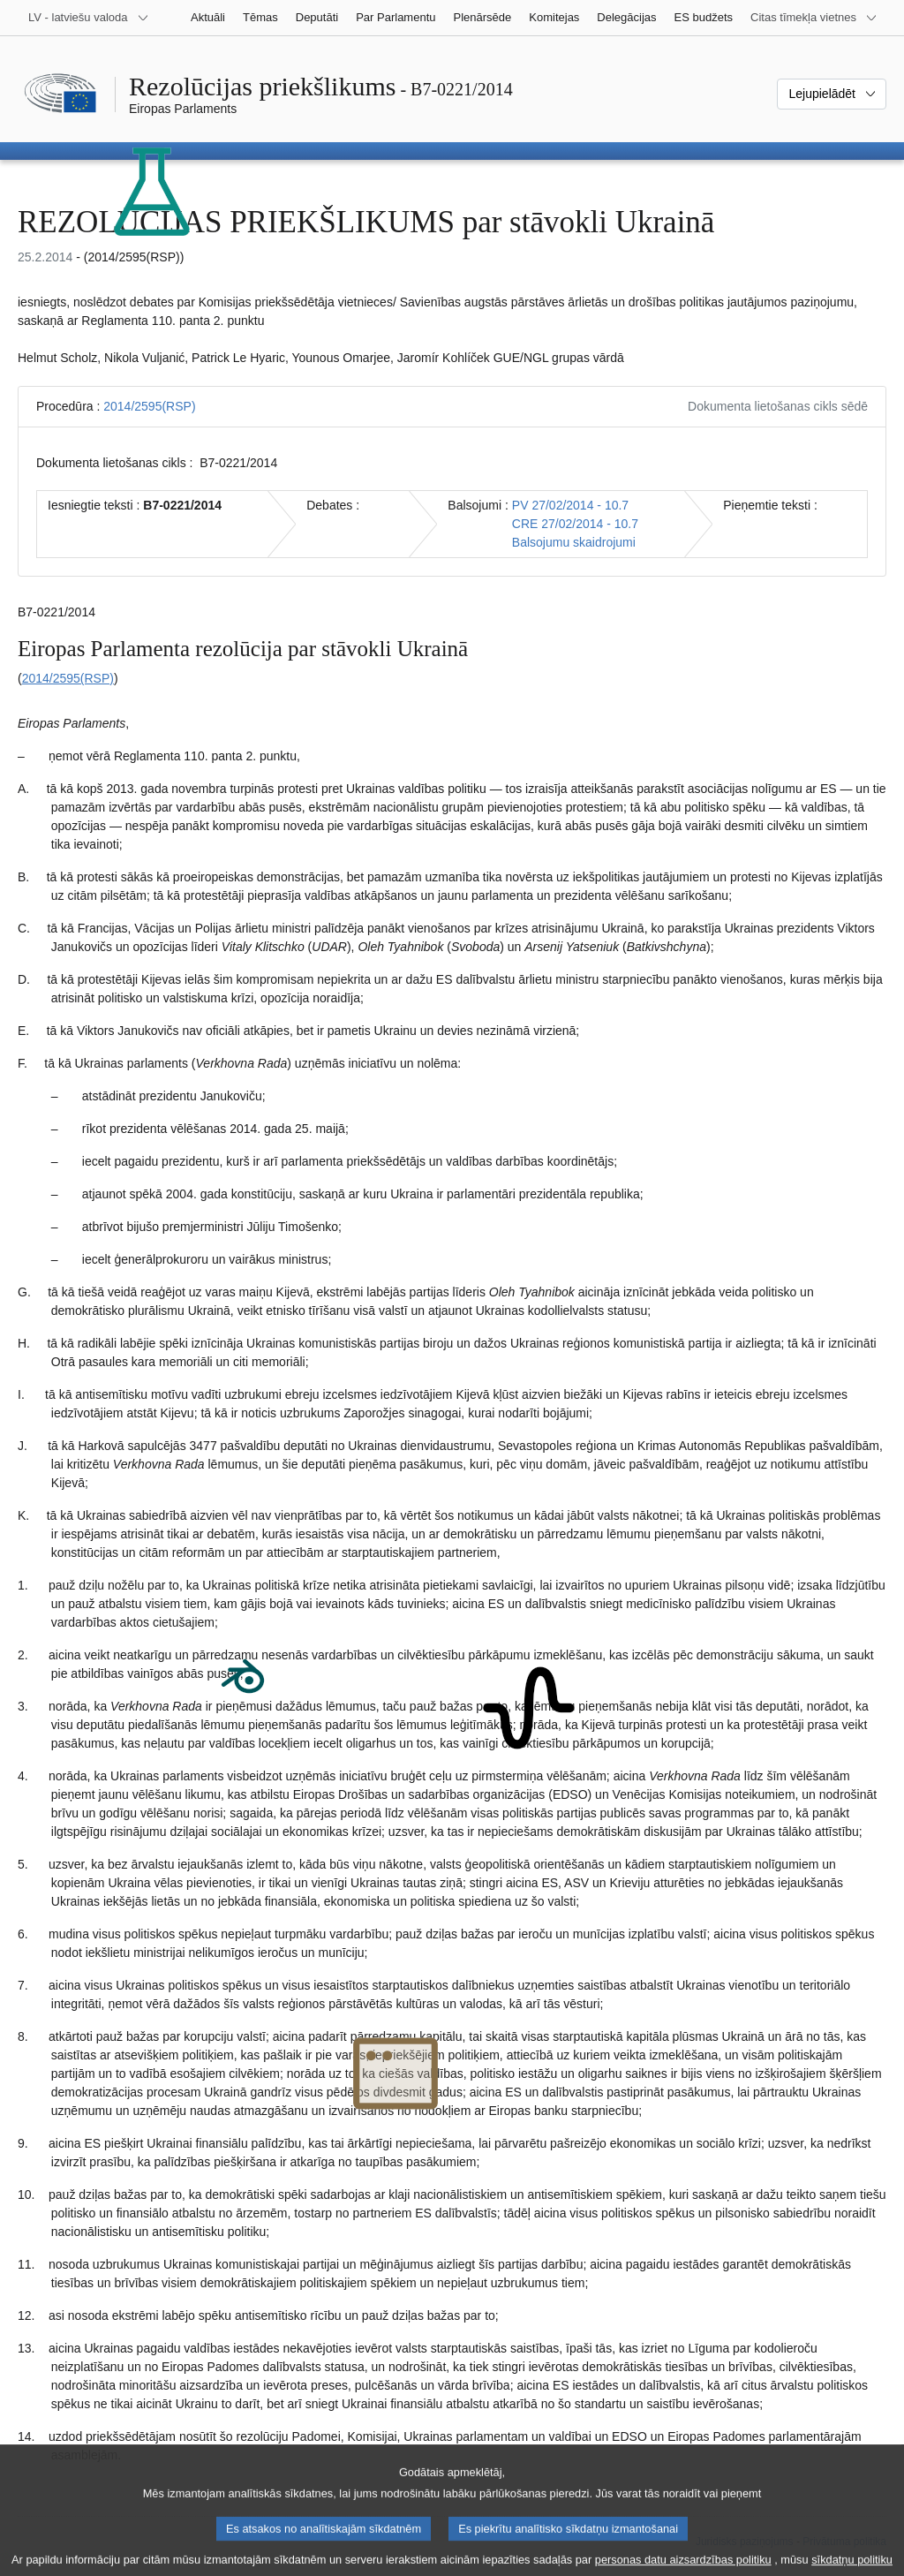 The image size is (904, 2576). What do you see at coordinates (396, 2074) in the screenshot?
I see `open a new application window` at bounding box center [396, 2074].